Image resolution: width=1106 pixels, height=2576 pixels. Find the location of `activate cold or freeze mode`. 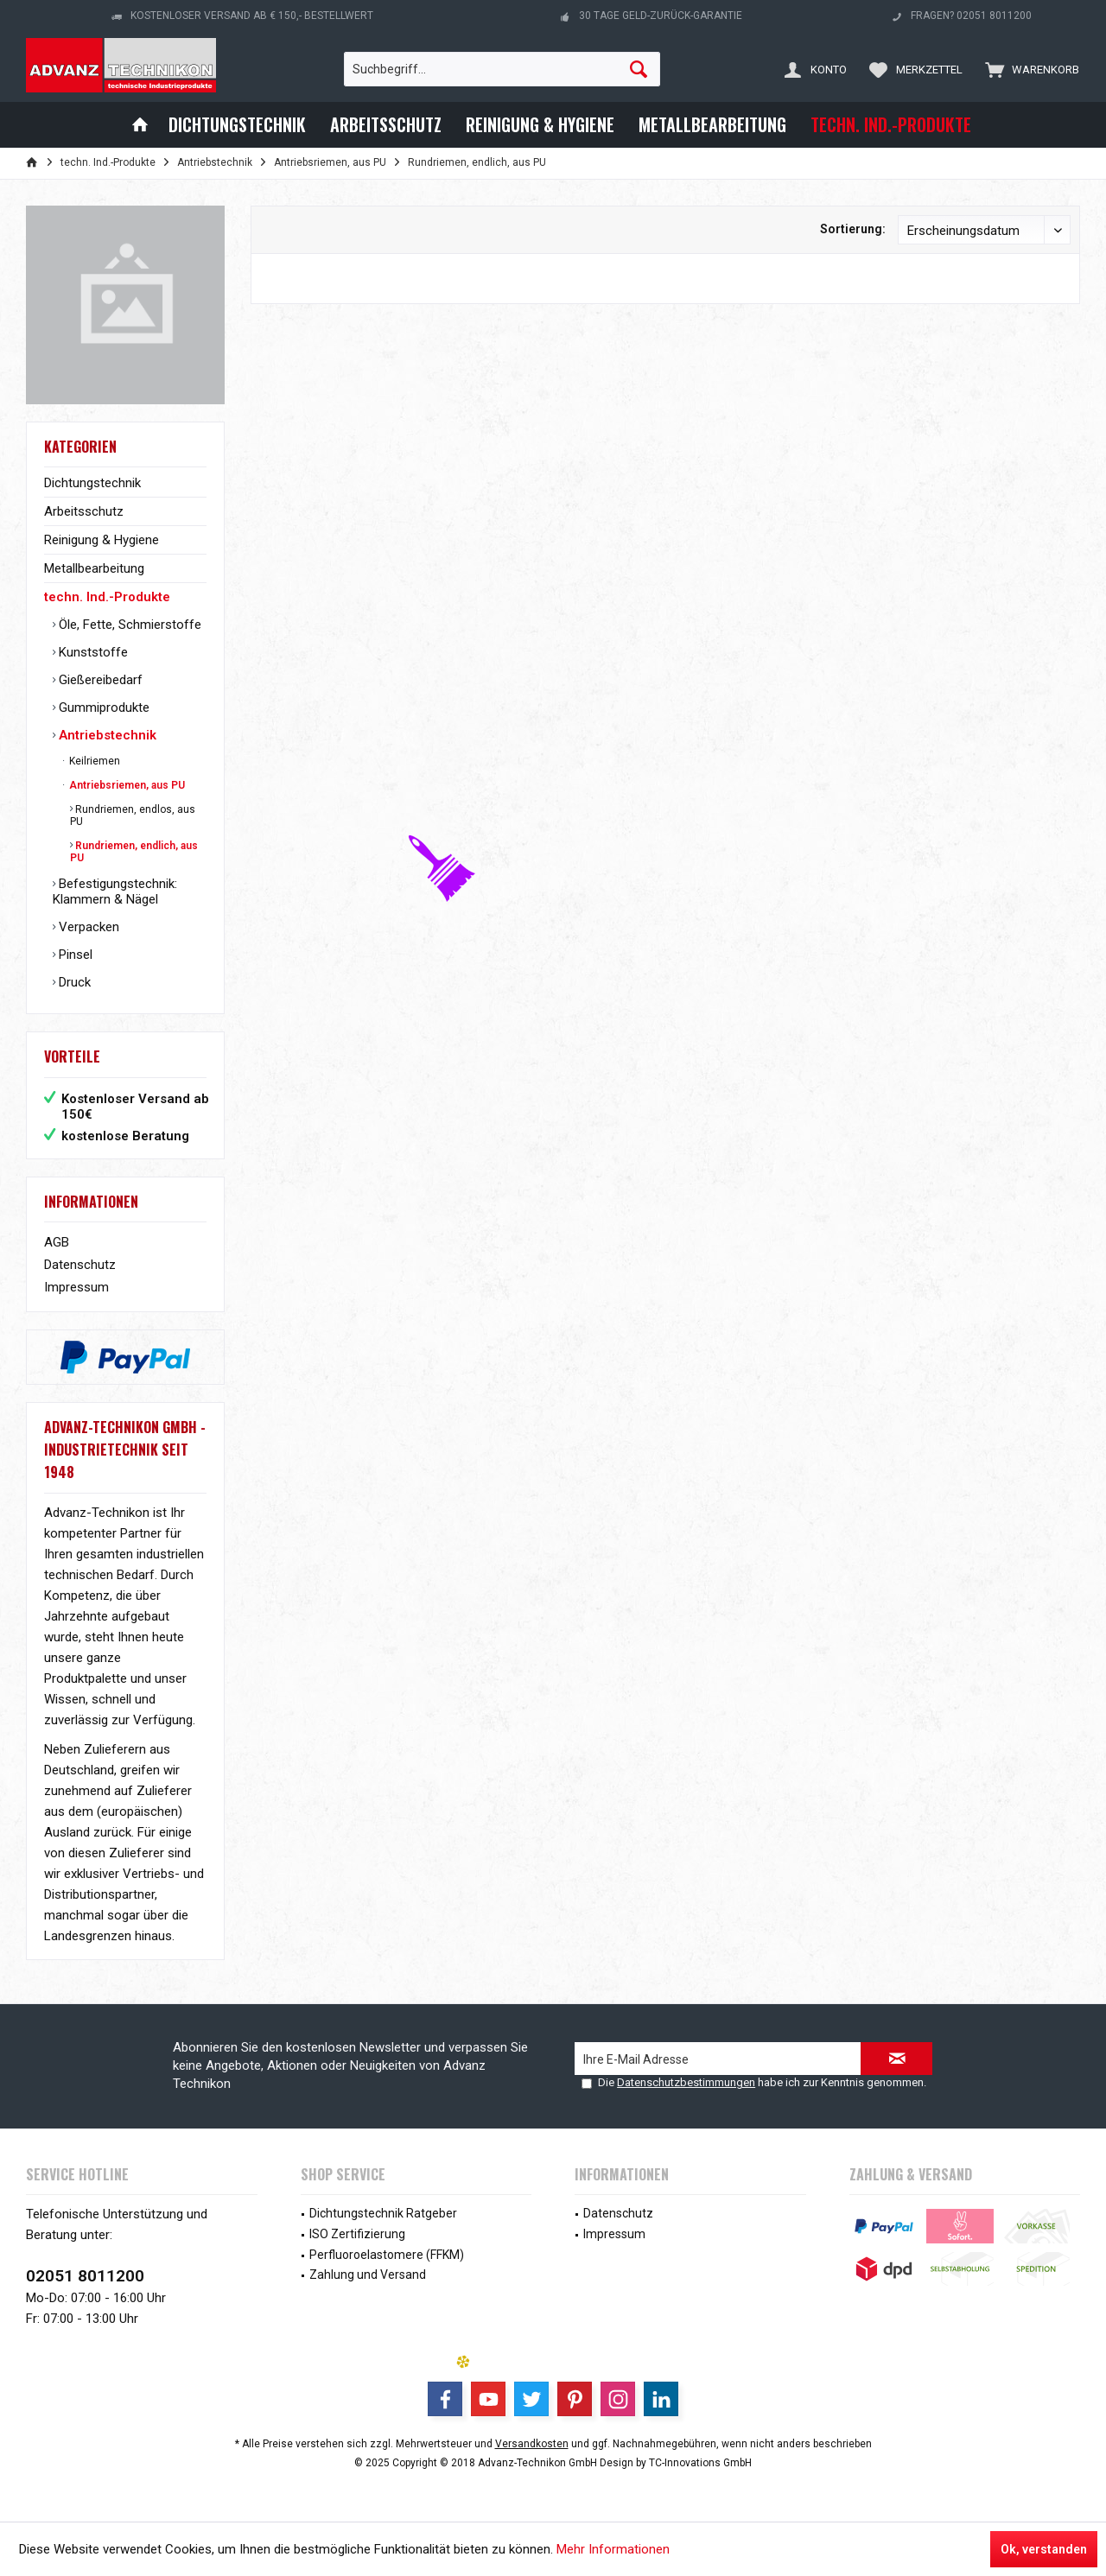

activate cold or freeze mode is located at coordinates (463, 2362).